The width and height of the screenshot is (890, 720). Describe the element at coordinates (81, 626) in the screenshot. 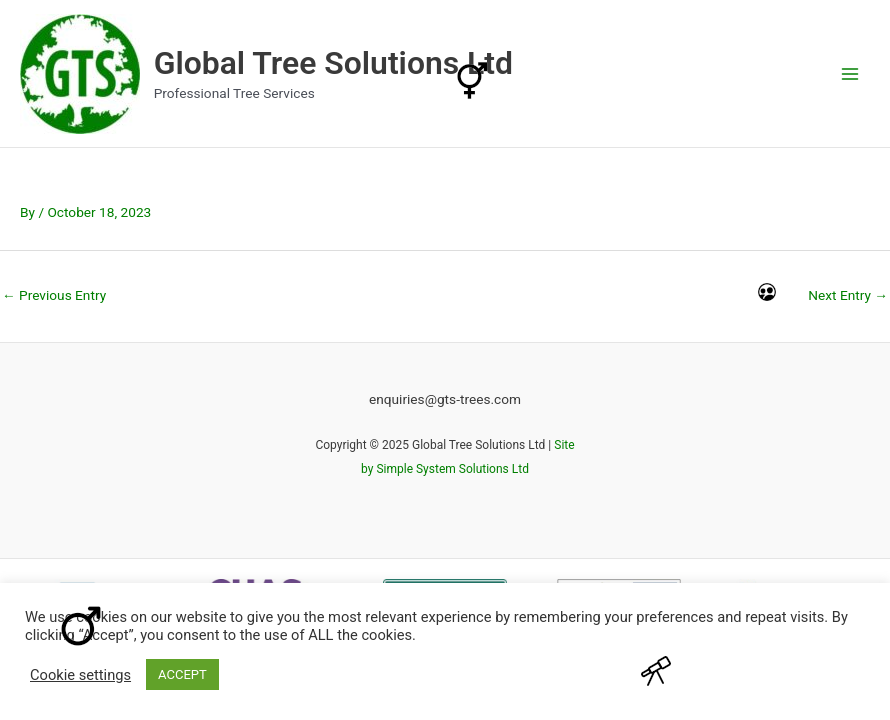

I see `select male gender option` at that location.